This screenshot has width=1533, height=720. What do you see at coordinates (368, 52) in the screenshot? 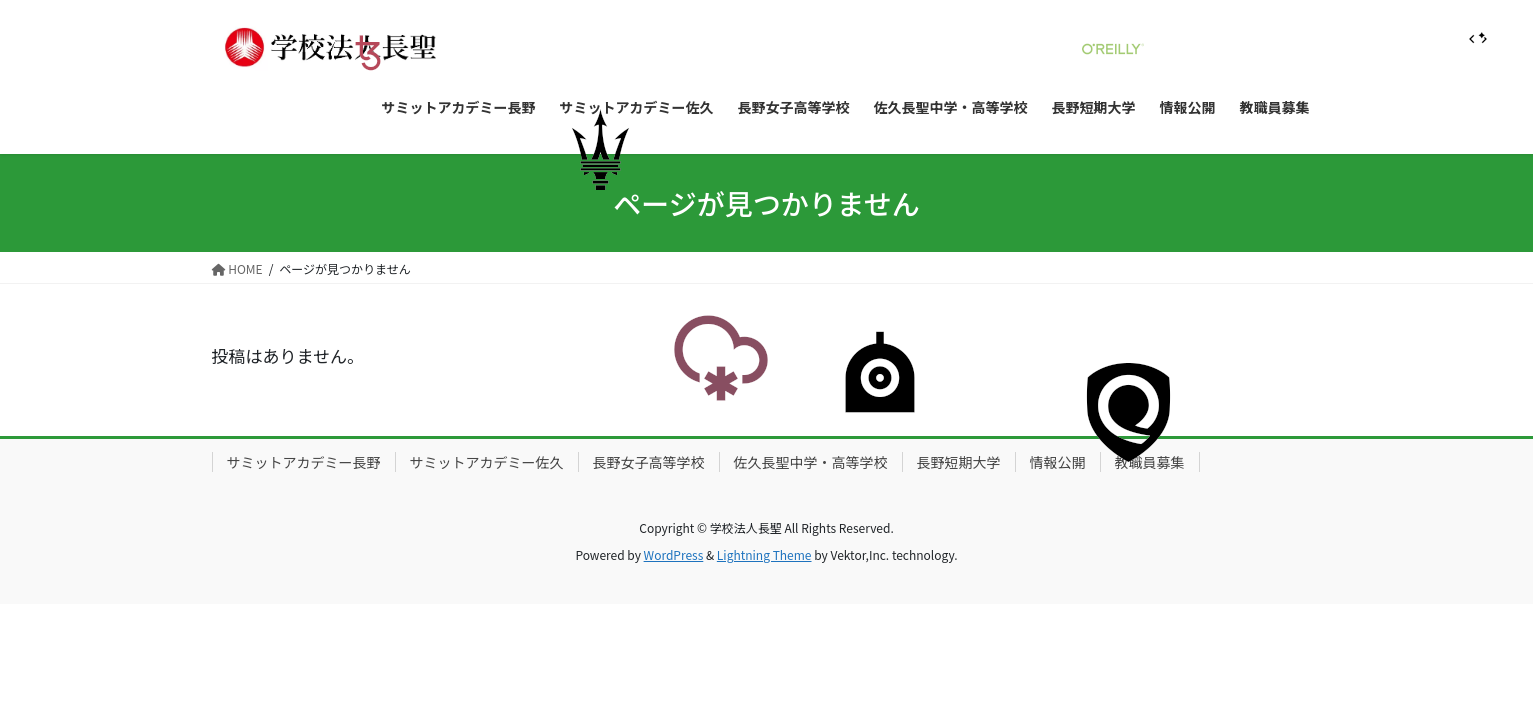
I see `tezos (XTZ) cryptocurrency logo` at bounding box center [368, 52].